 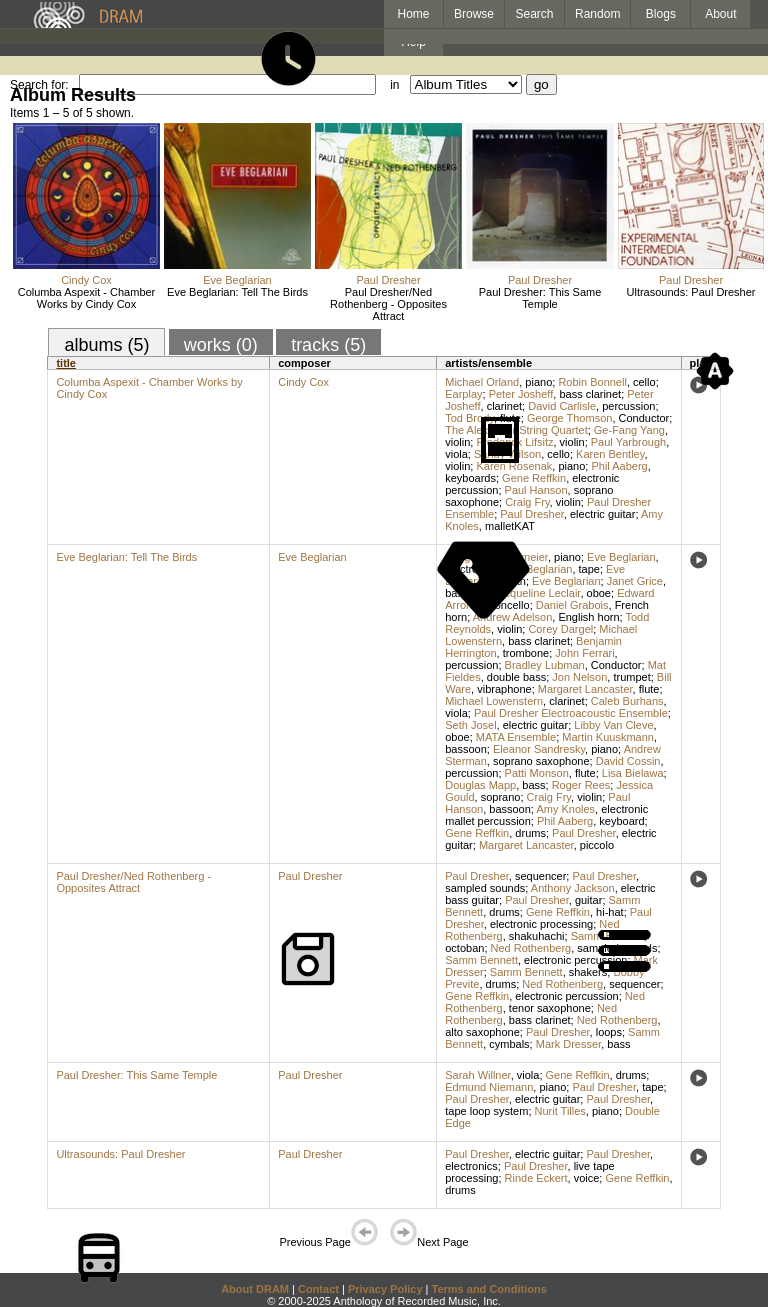 What do you see at coordinates (624, 950) in the screenshot?
I see `view device storage settings` at bounding box center [624, 950].